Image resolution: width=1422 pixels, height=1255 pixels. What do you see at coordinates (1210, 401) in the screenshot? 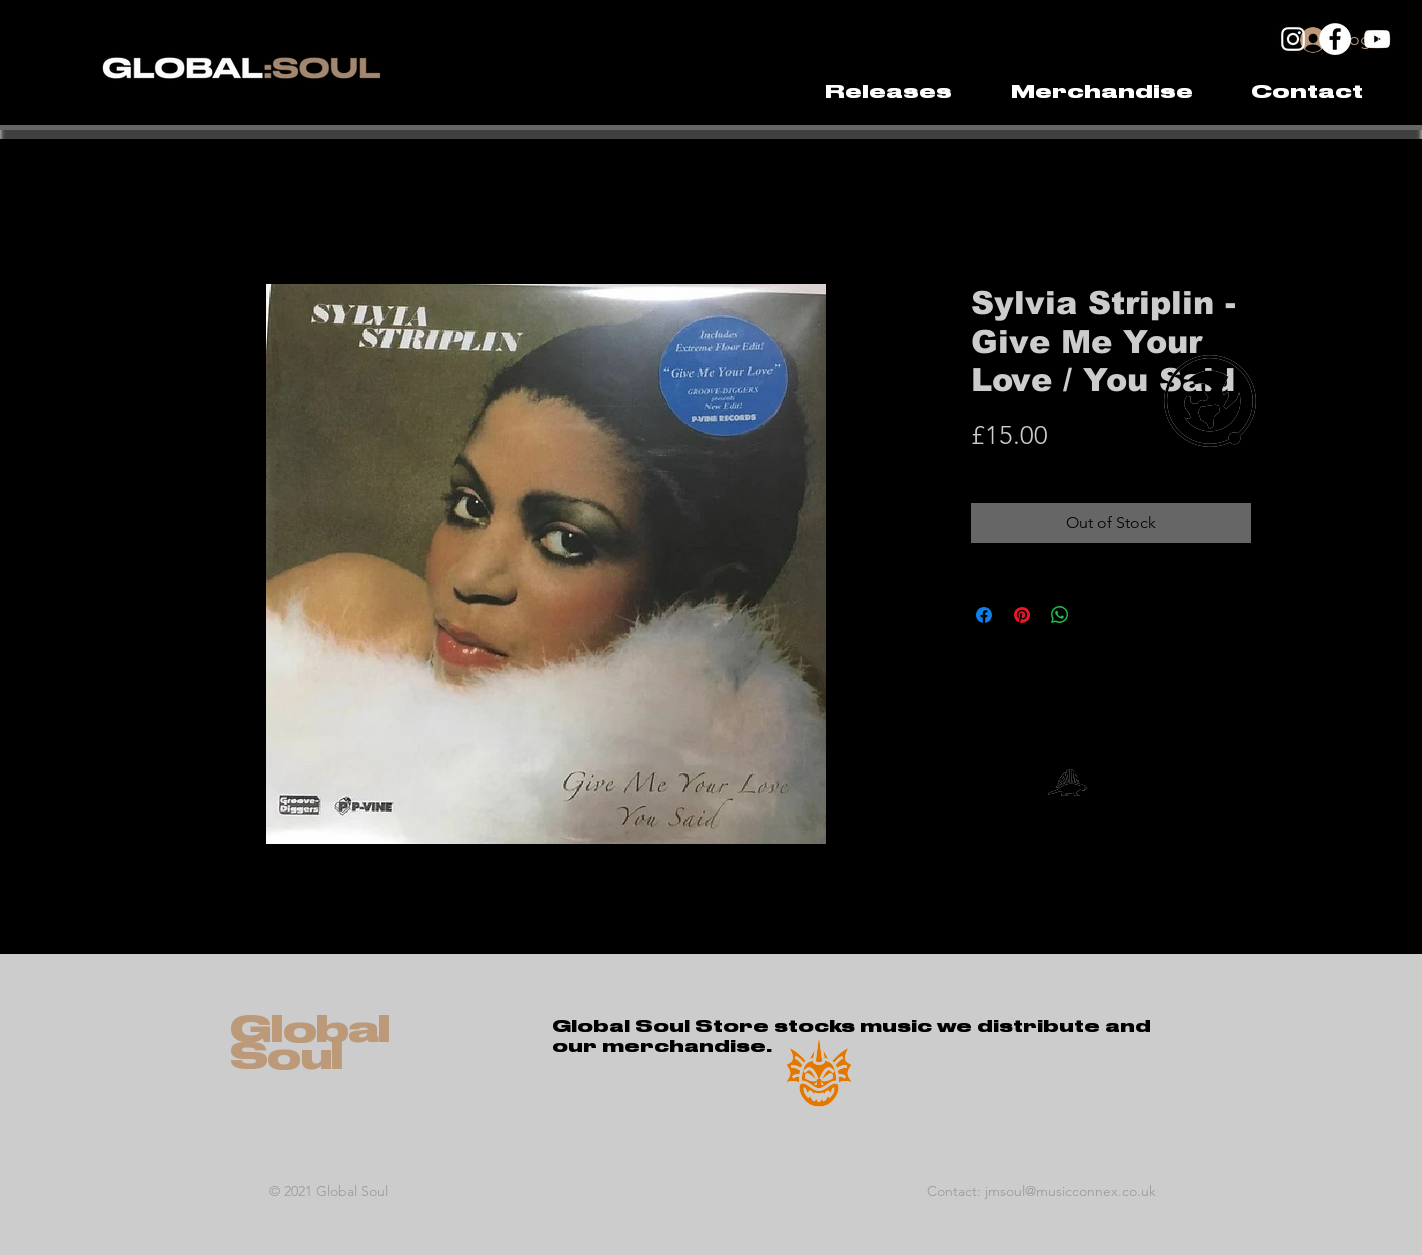
I see `view orbital or satellite tracking` at bounding box center [1210, 401].